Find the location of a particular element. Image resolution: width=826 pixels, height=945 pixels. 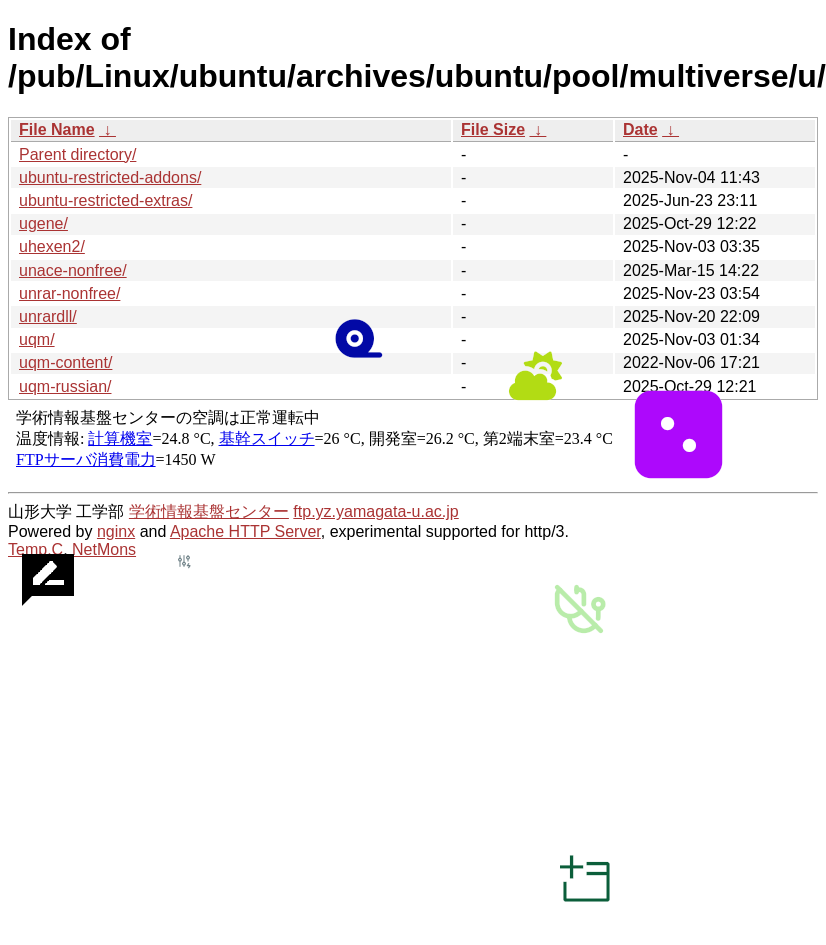

access tape or recording tools is located at coordinates (357, 338).